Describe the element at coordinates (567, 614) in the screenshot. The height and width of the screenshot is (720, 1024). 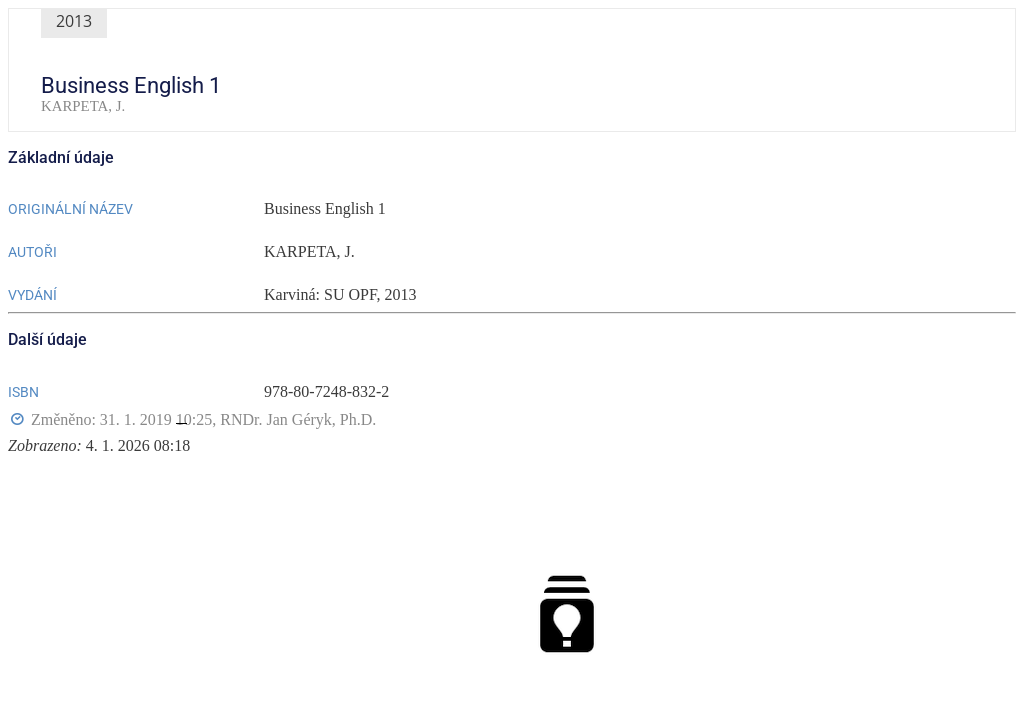
I see `view batch prediction results` at that location.